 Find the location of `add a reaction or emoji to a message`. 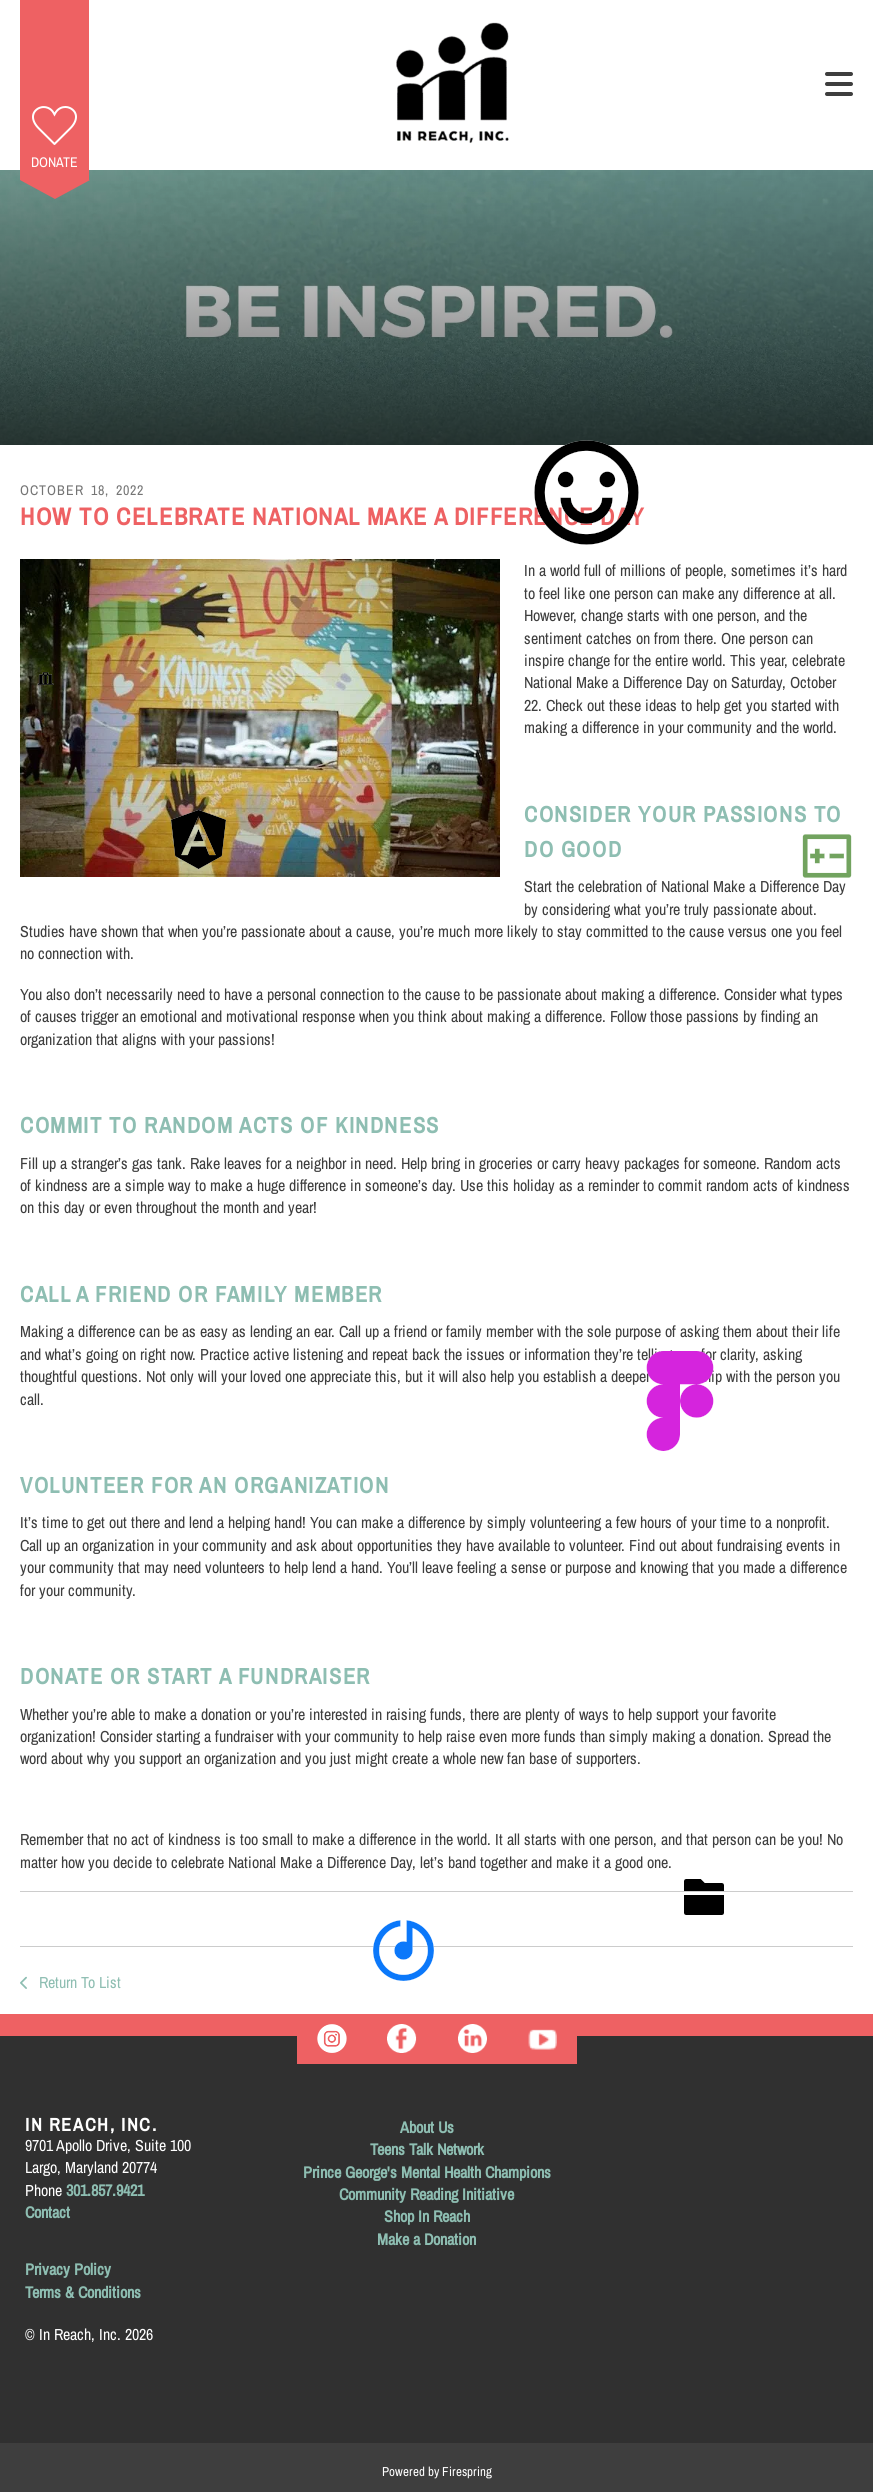

add a reaction or emoji to a message is located at coordinates (586, 492).